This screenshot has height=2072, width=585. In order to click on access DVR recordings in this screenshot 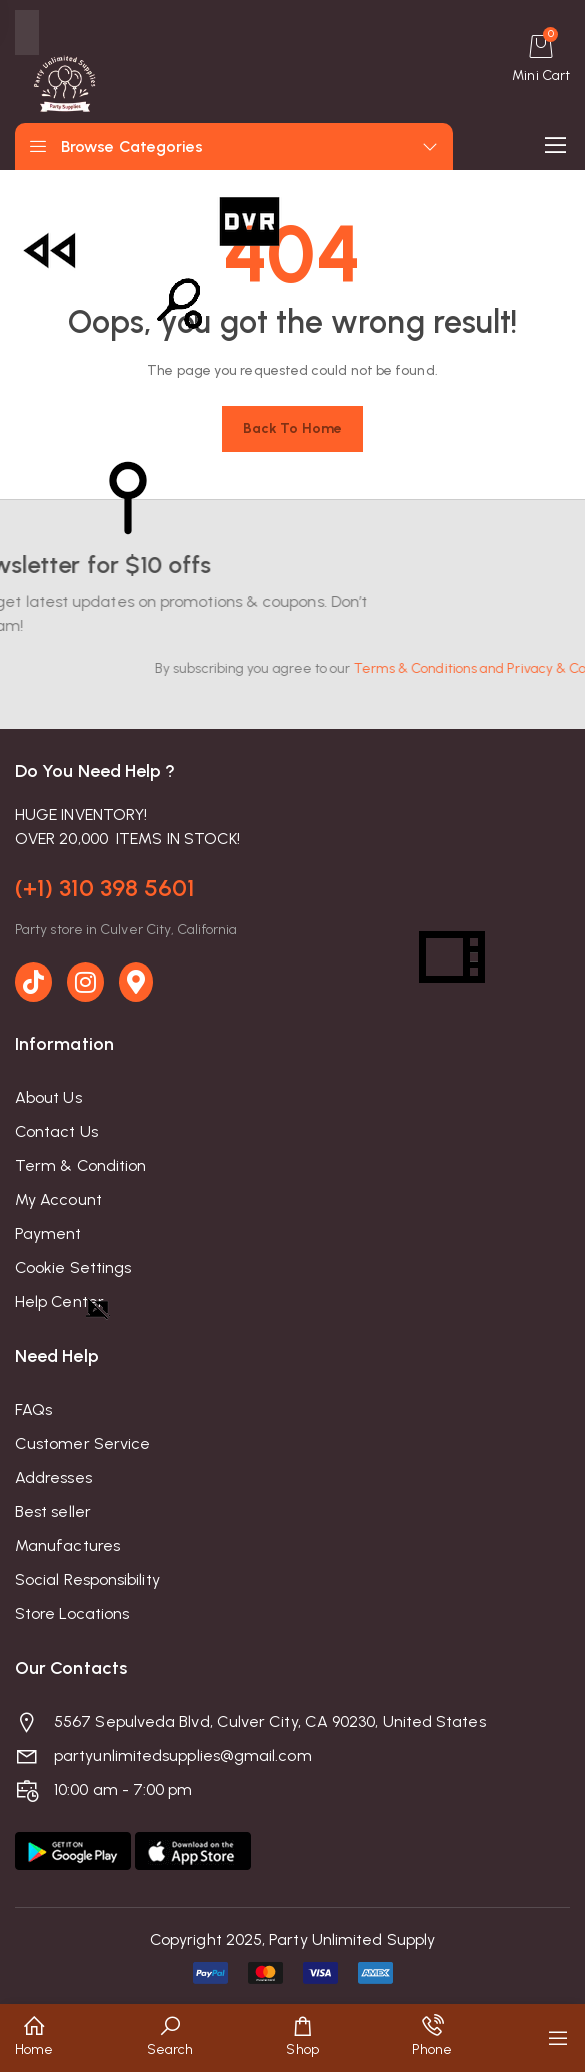, I will do `click(249, 221)`.